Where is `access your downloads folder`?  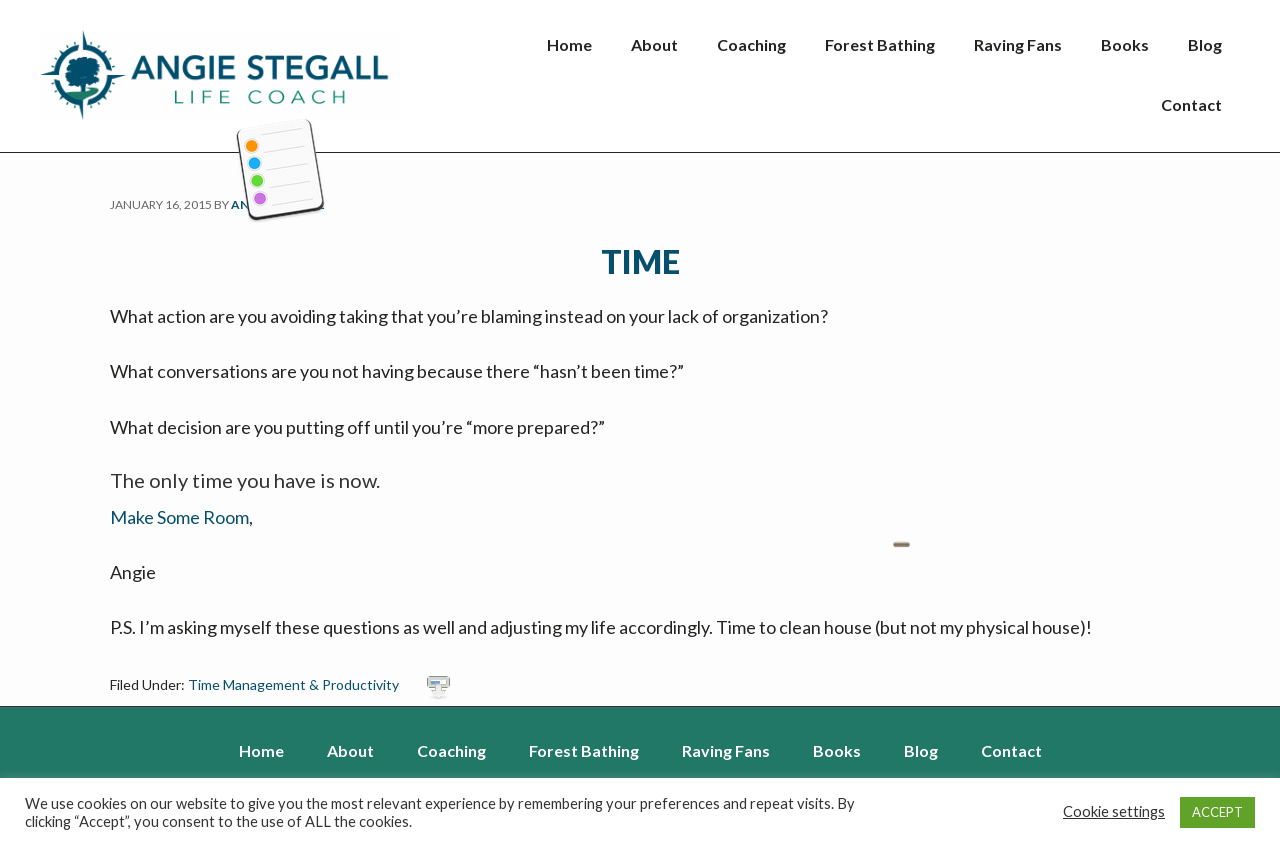
access your downloads folder is located at coordinates (438, 687).